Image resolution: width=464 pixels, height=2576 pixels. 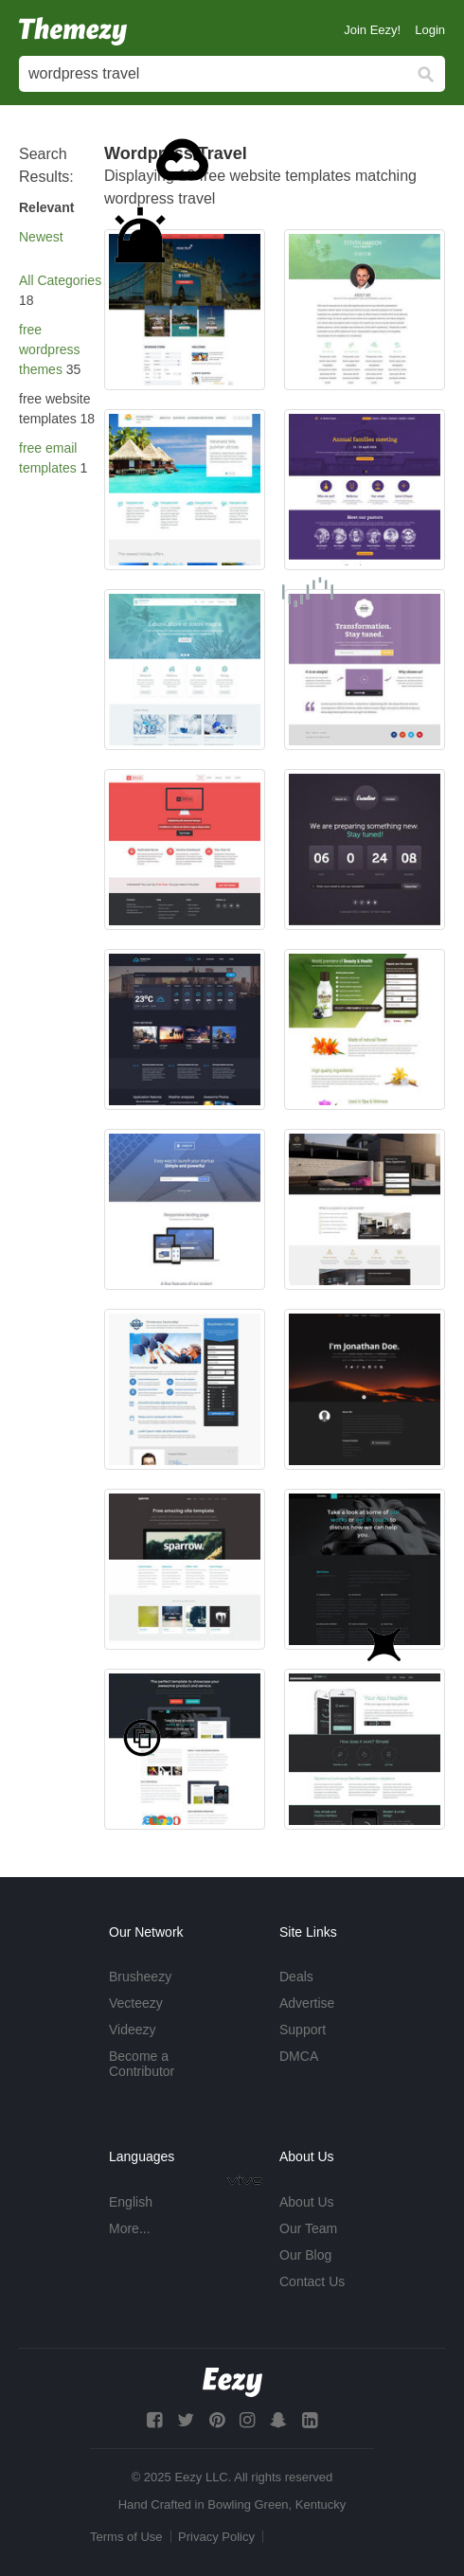 What do you see at coordinates (308, 592) in the screenshot?
I see `unraid server management application` at bounding box center [308, 592].